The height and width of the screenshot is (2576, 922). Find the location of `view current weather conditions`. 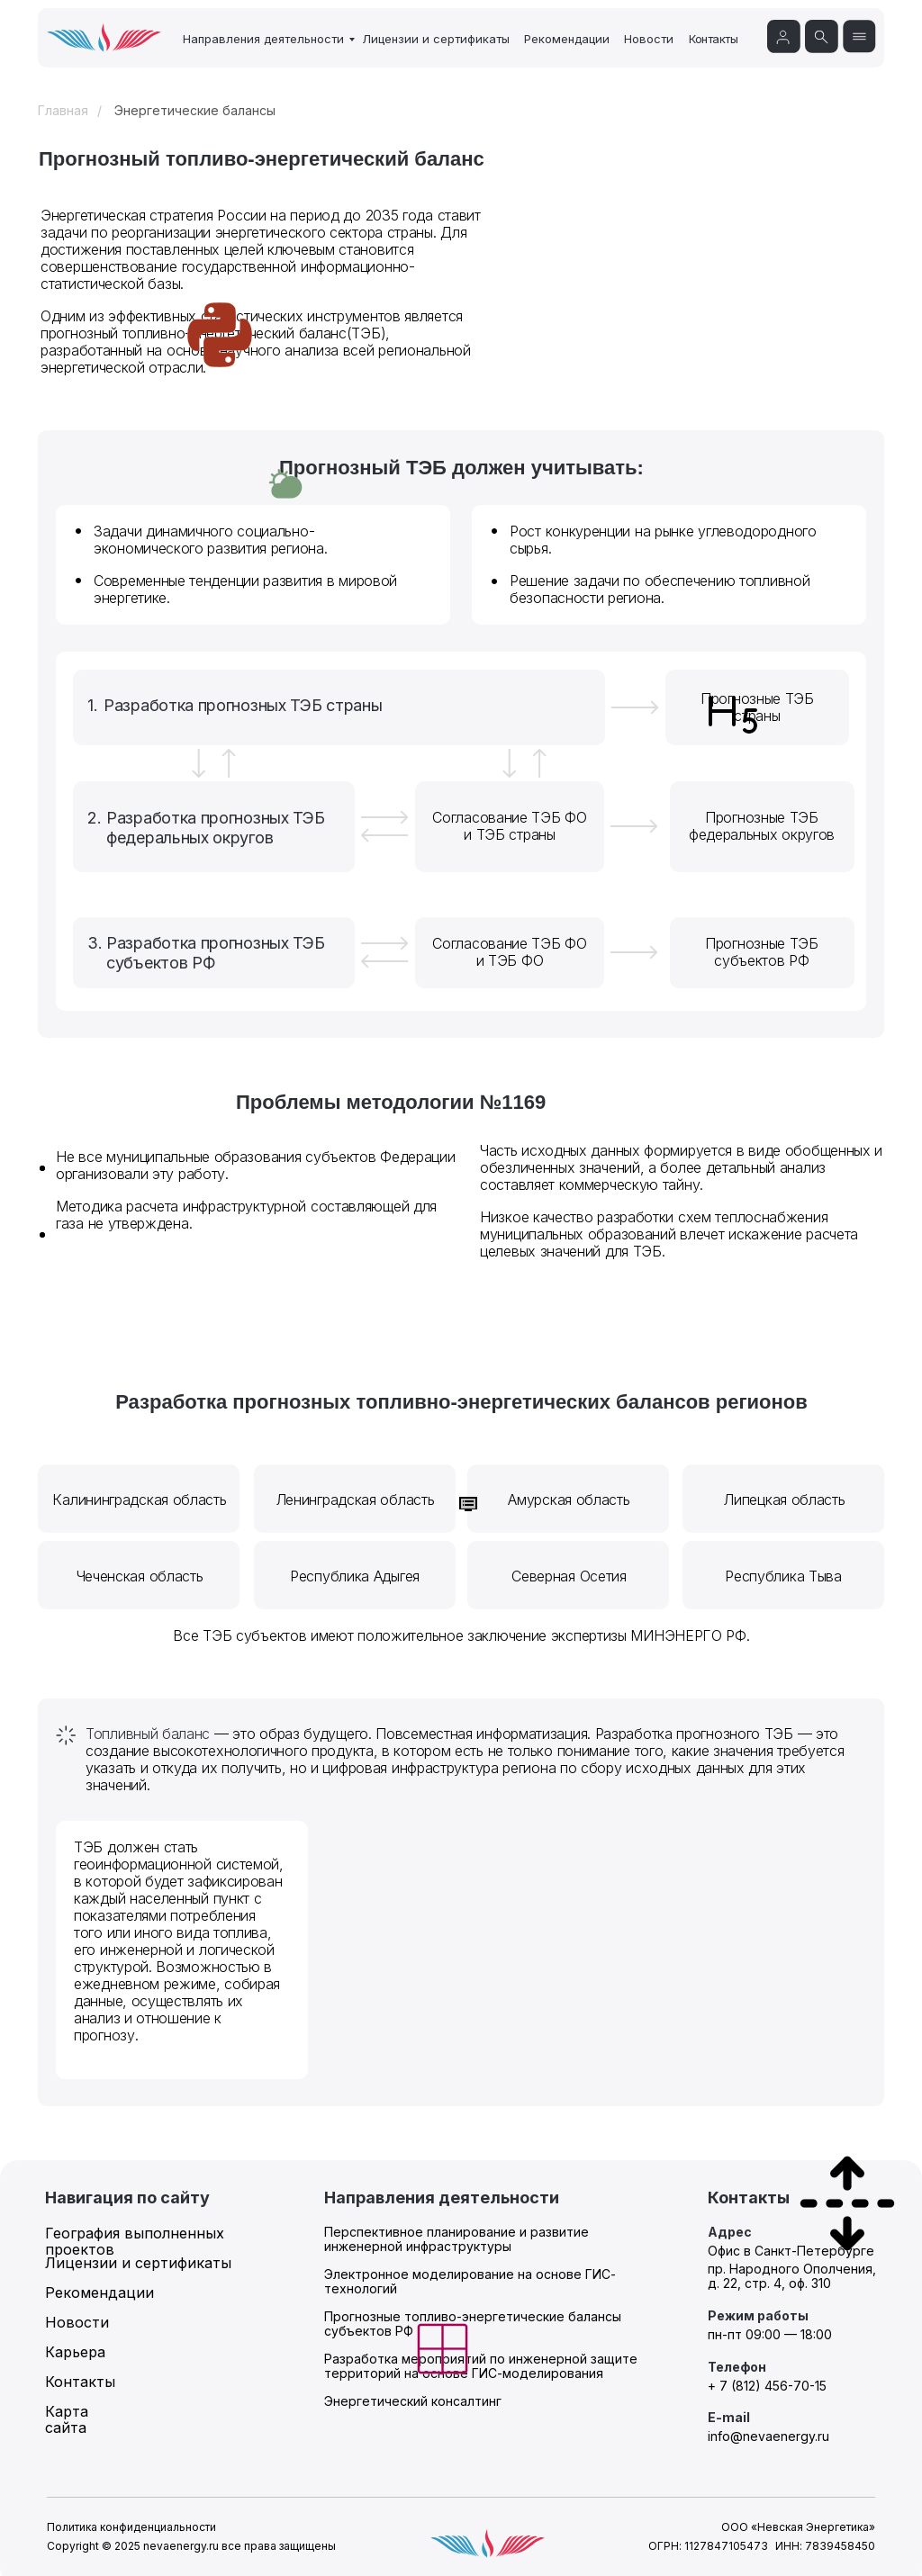

view current weather conditions is located at coordinates (285, 484).